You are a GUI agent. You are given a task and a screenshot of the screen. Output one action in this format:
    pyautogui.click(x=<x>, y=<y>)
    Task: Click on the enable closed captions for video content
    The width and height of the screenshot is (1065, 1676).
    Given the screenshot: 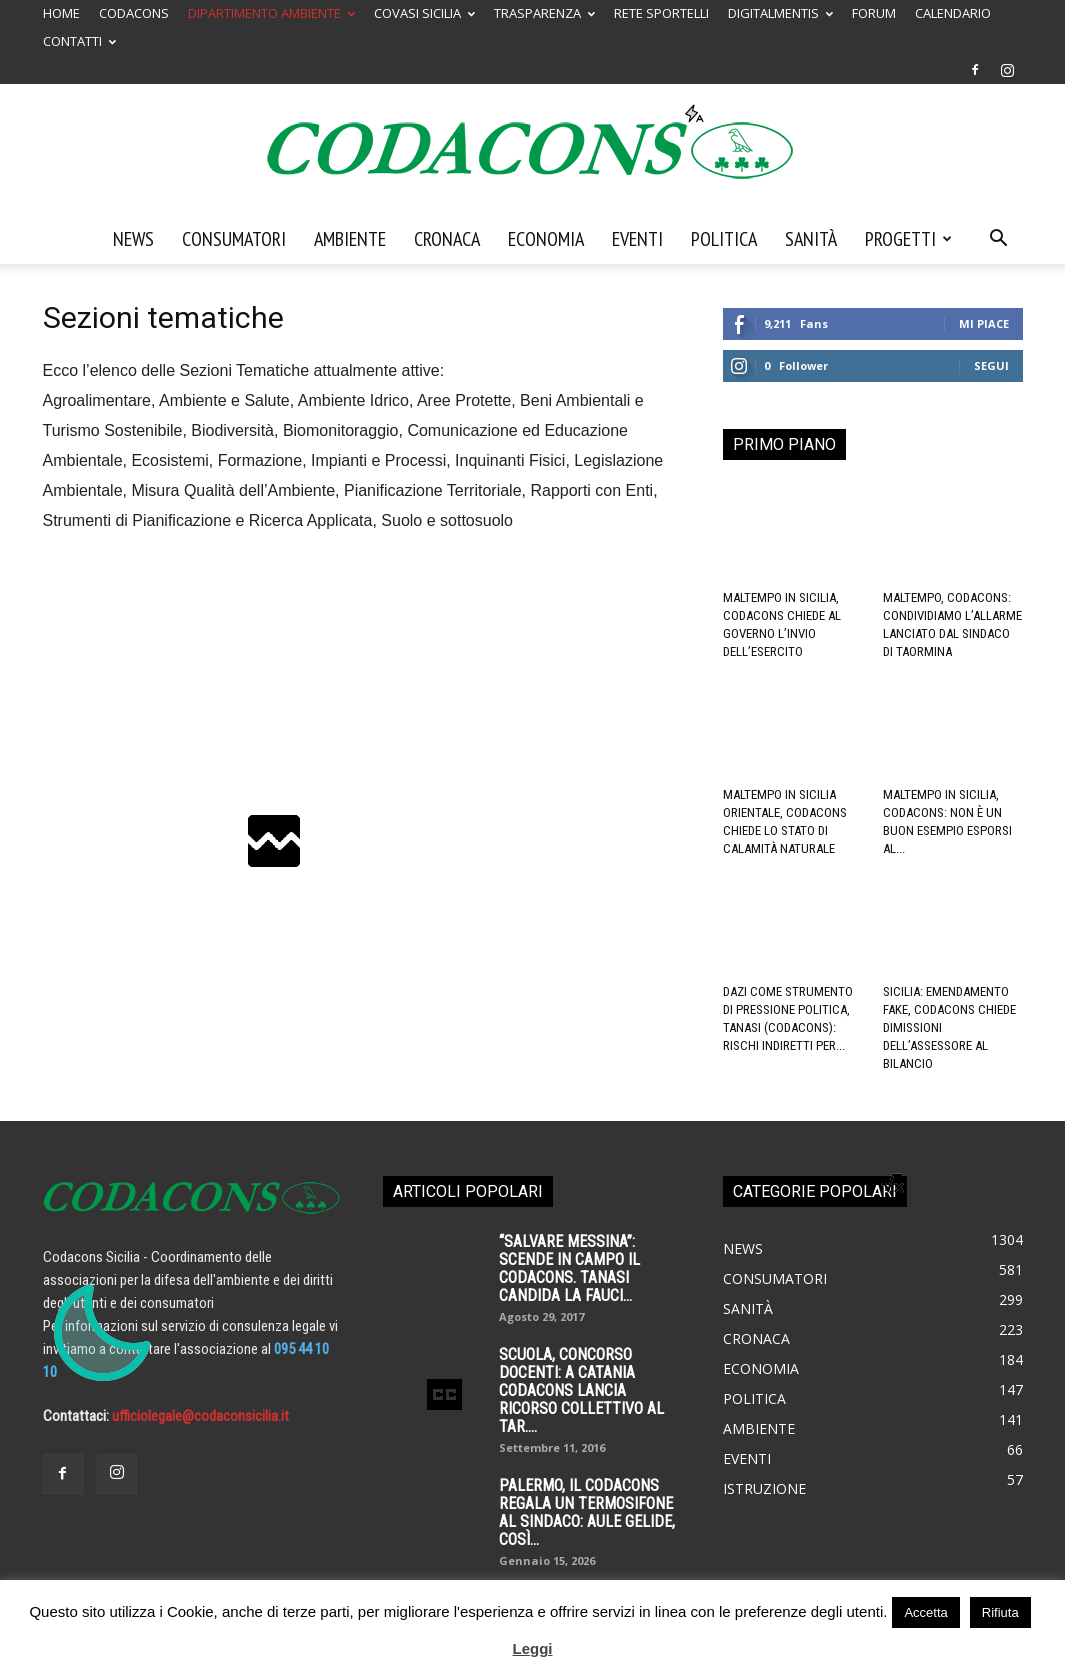 What is the action you would take?
    pyautogui.click(x=444, y=1394)
    